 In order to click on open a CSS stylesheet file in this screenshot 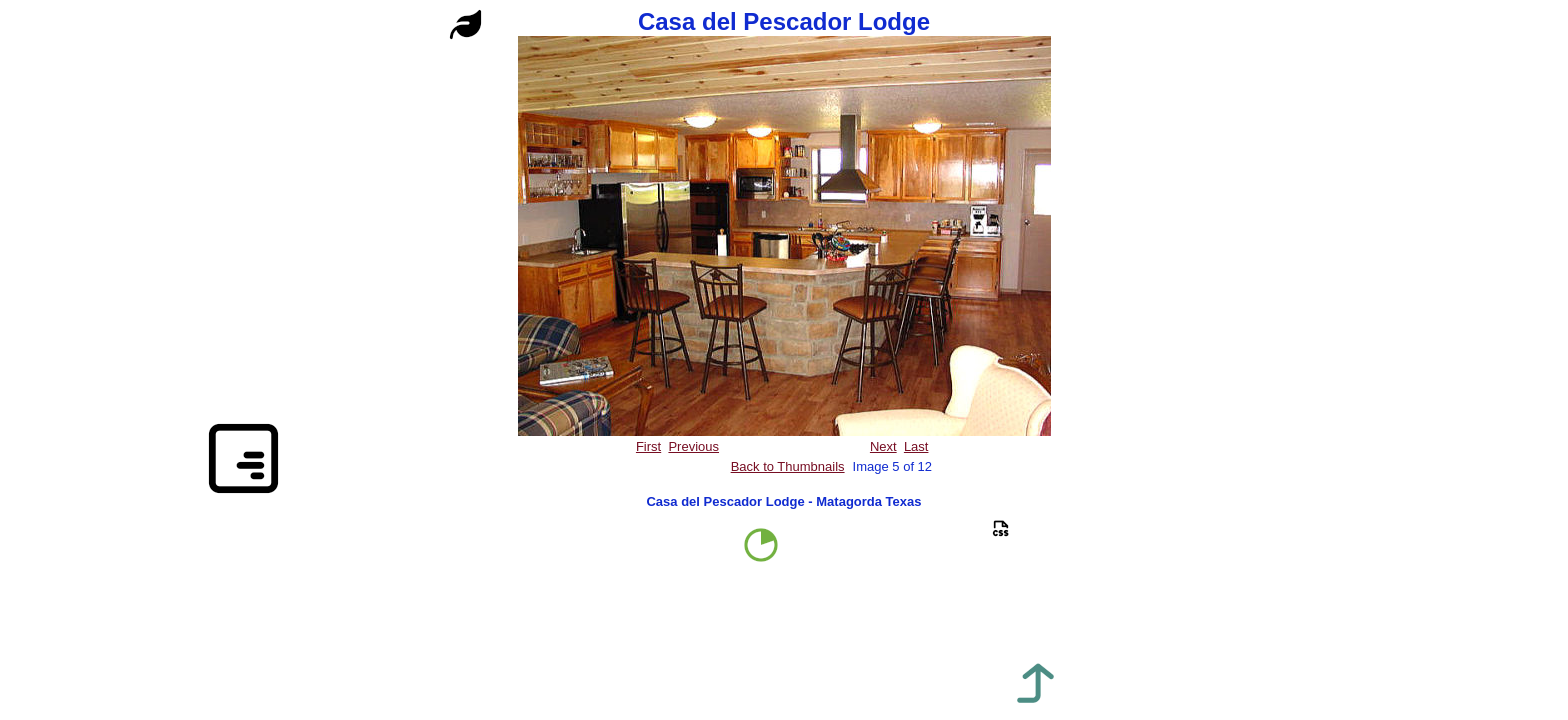, I will do `click(1001, 529)`.